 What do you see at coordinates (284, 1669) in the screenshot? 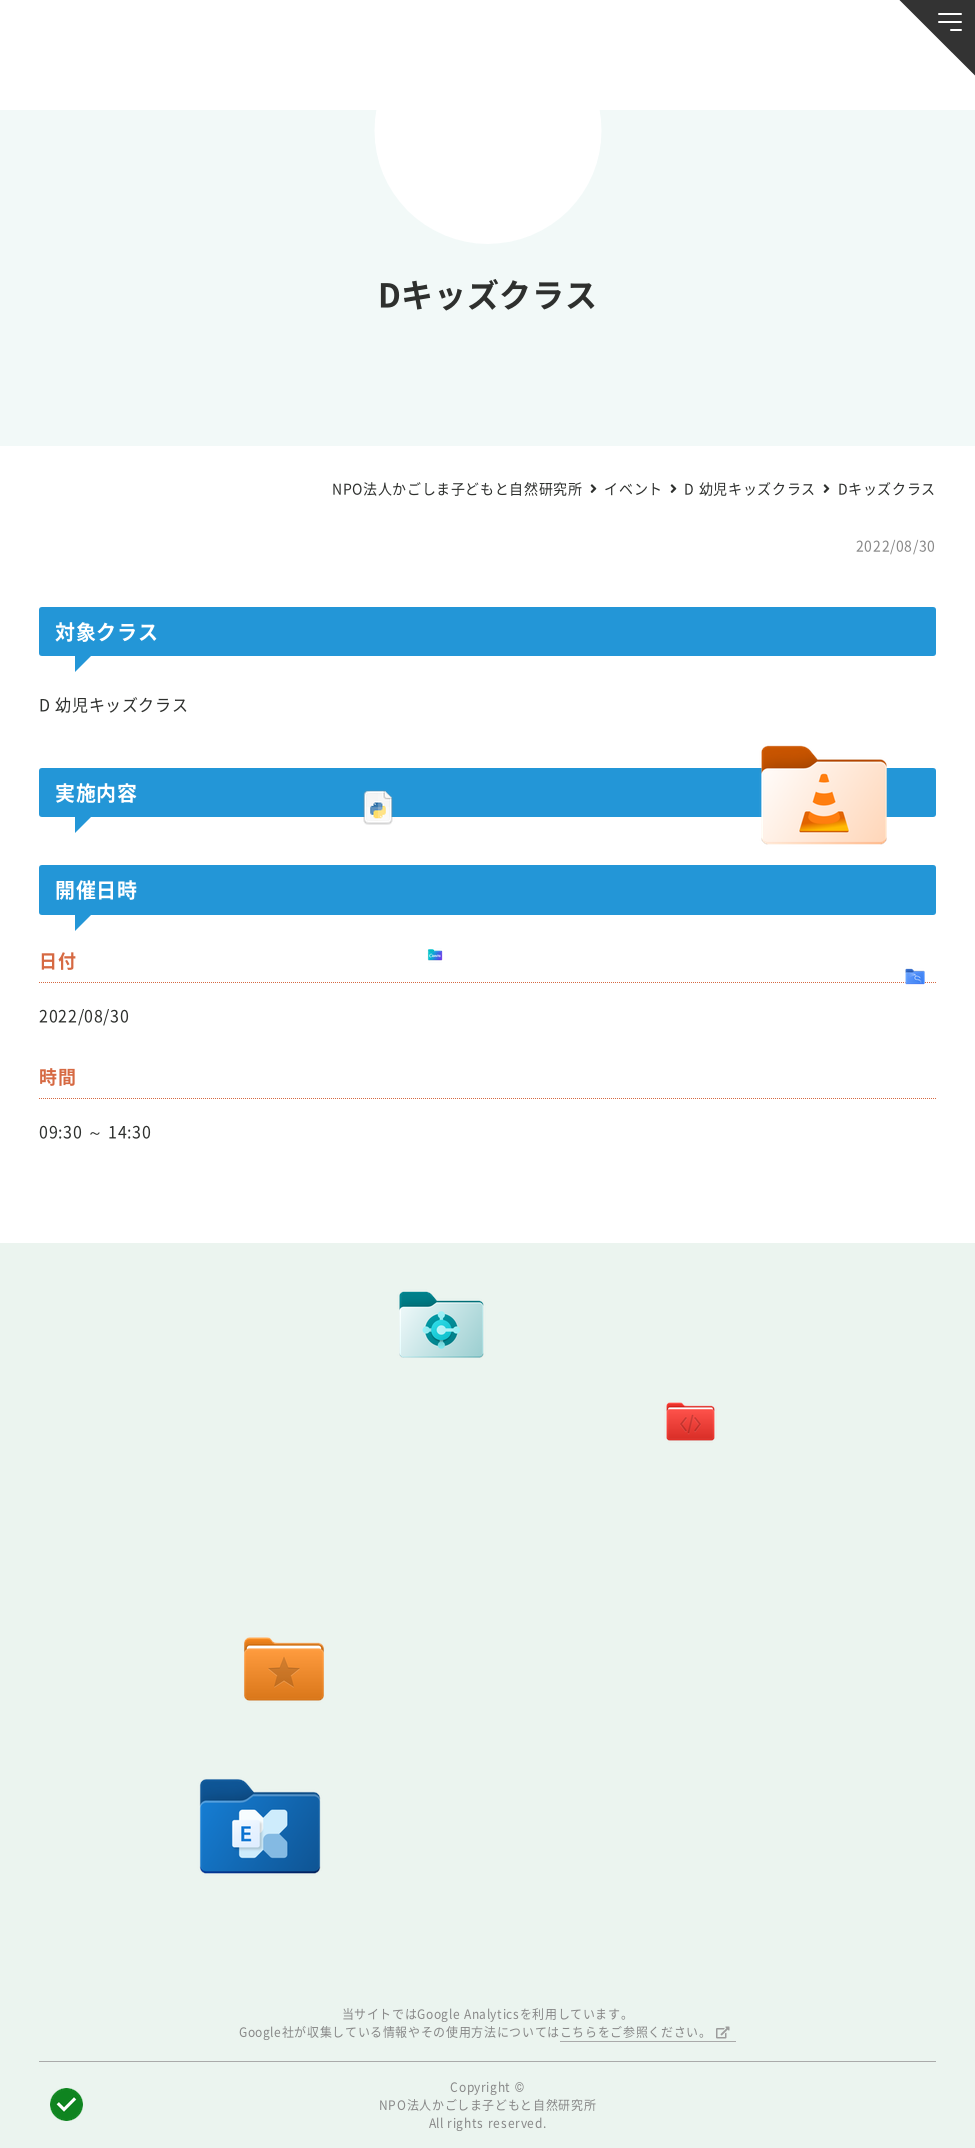
I see `open your bookmarked files folder` at bounding box center [284, 1669].